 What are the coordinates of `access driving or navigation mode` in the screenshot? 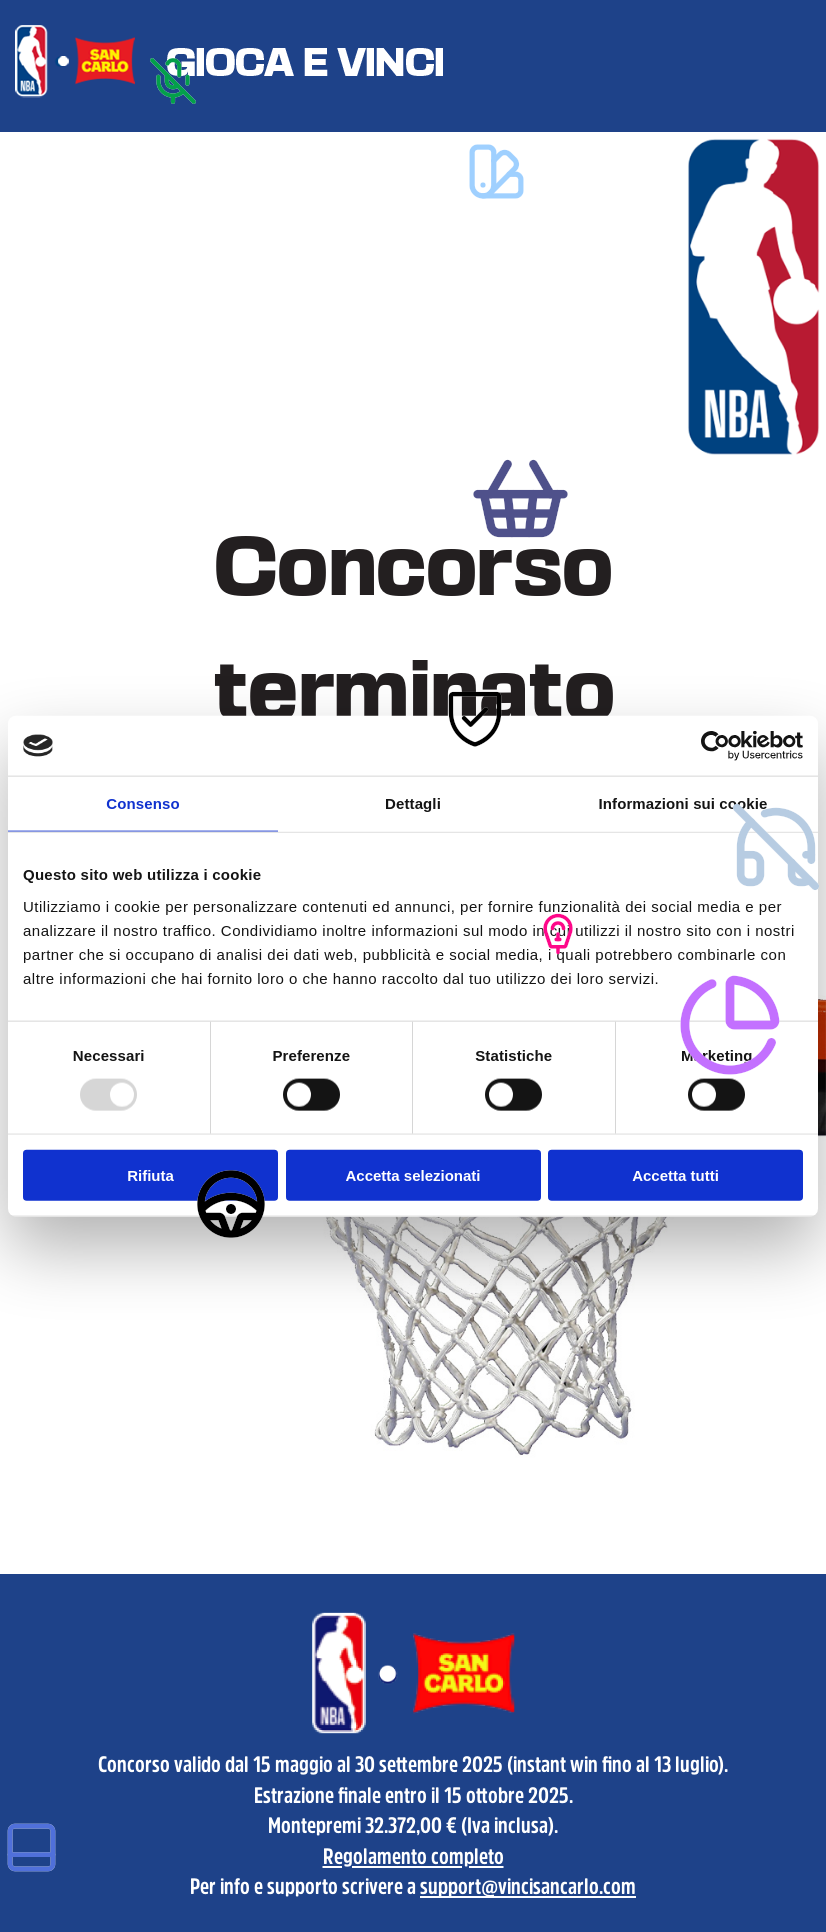 It's located at (231, 1204).